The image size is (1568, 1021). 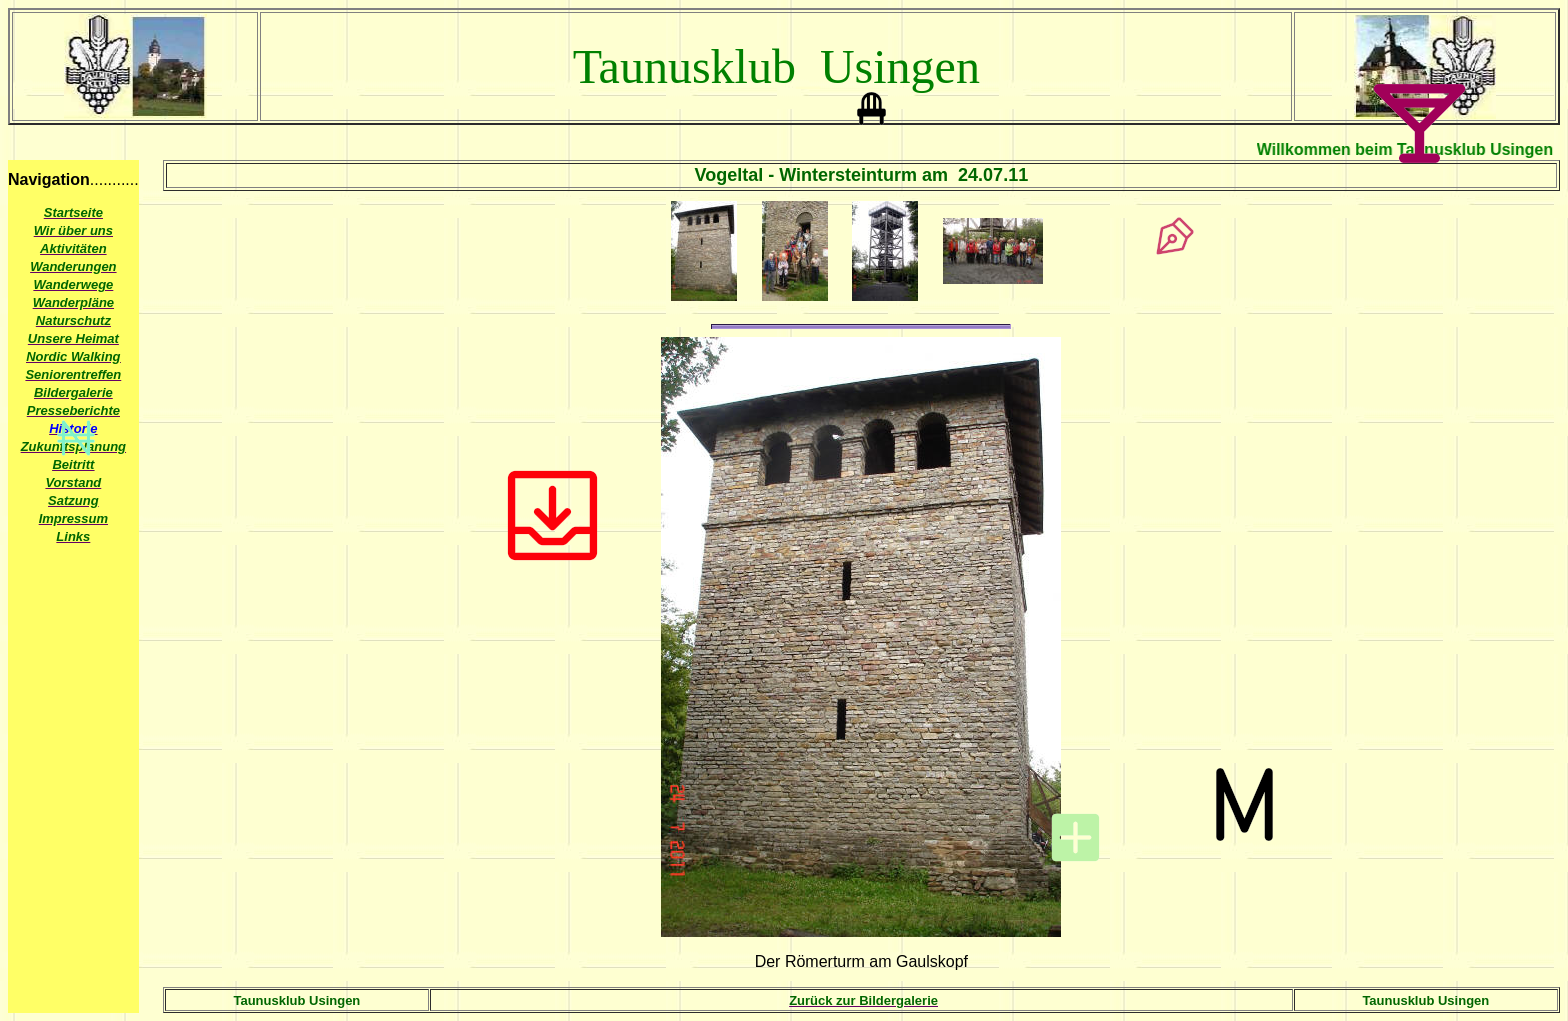 What do you see at coordinates (1419, 123) in the screenshot?
I see `view bar or cocktail menu` at bounding box center [1419, 123].